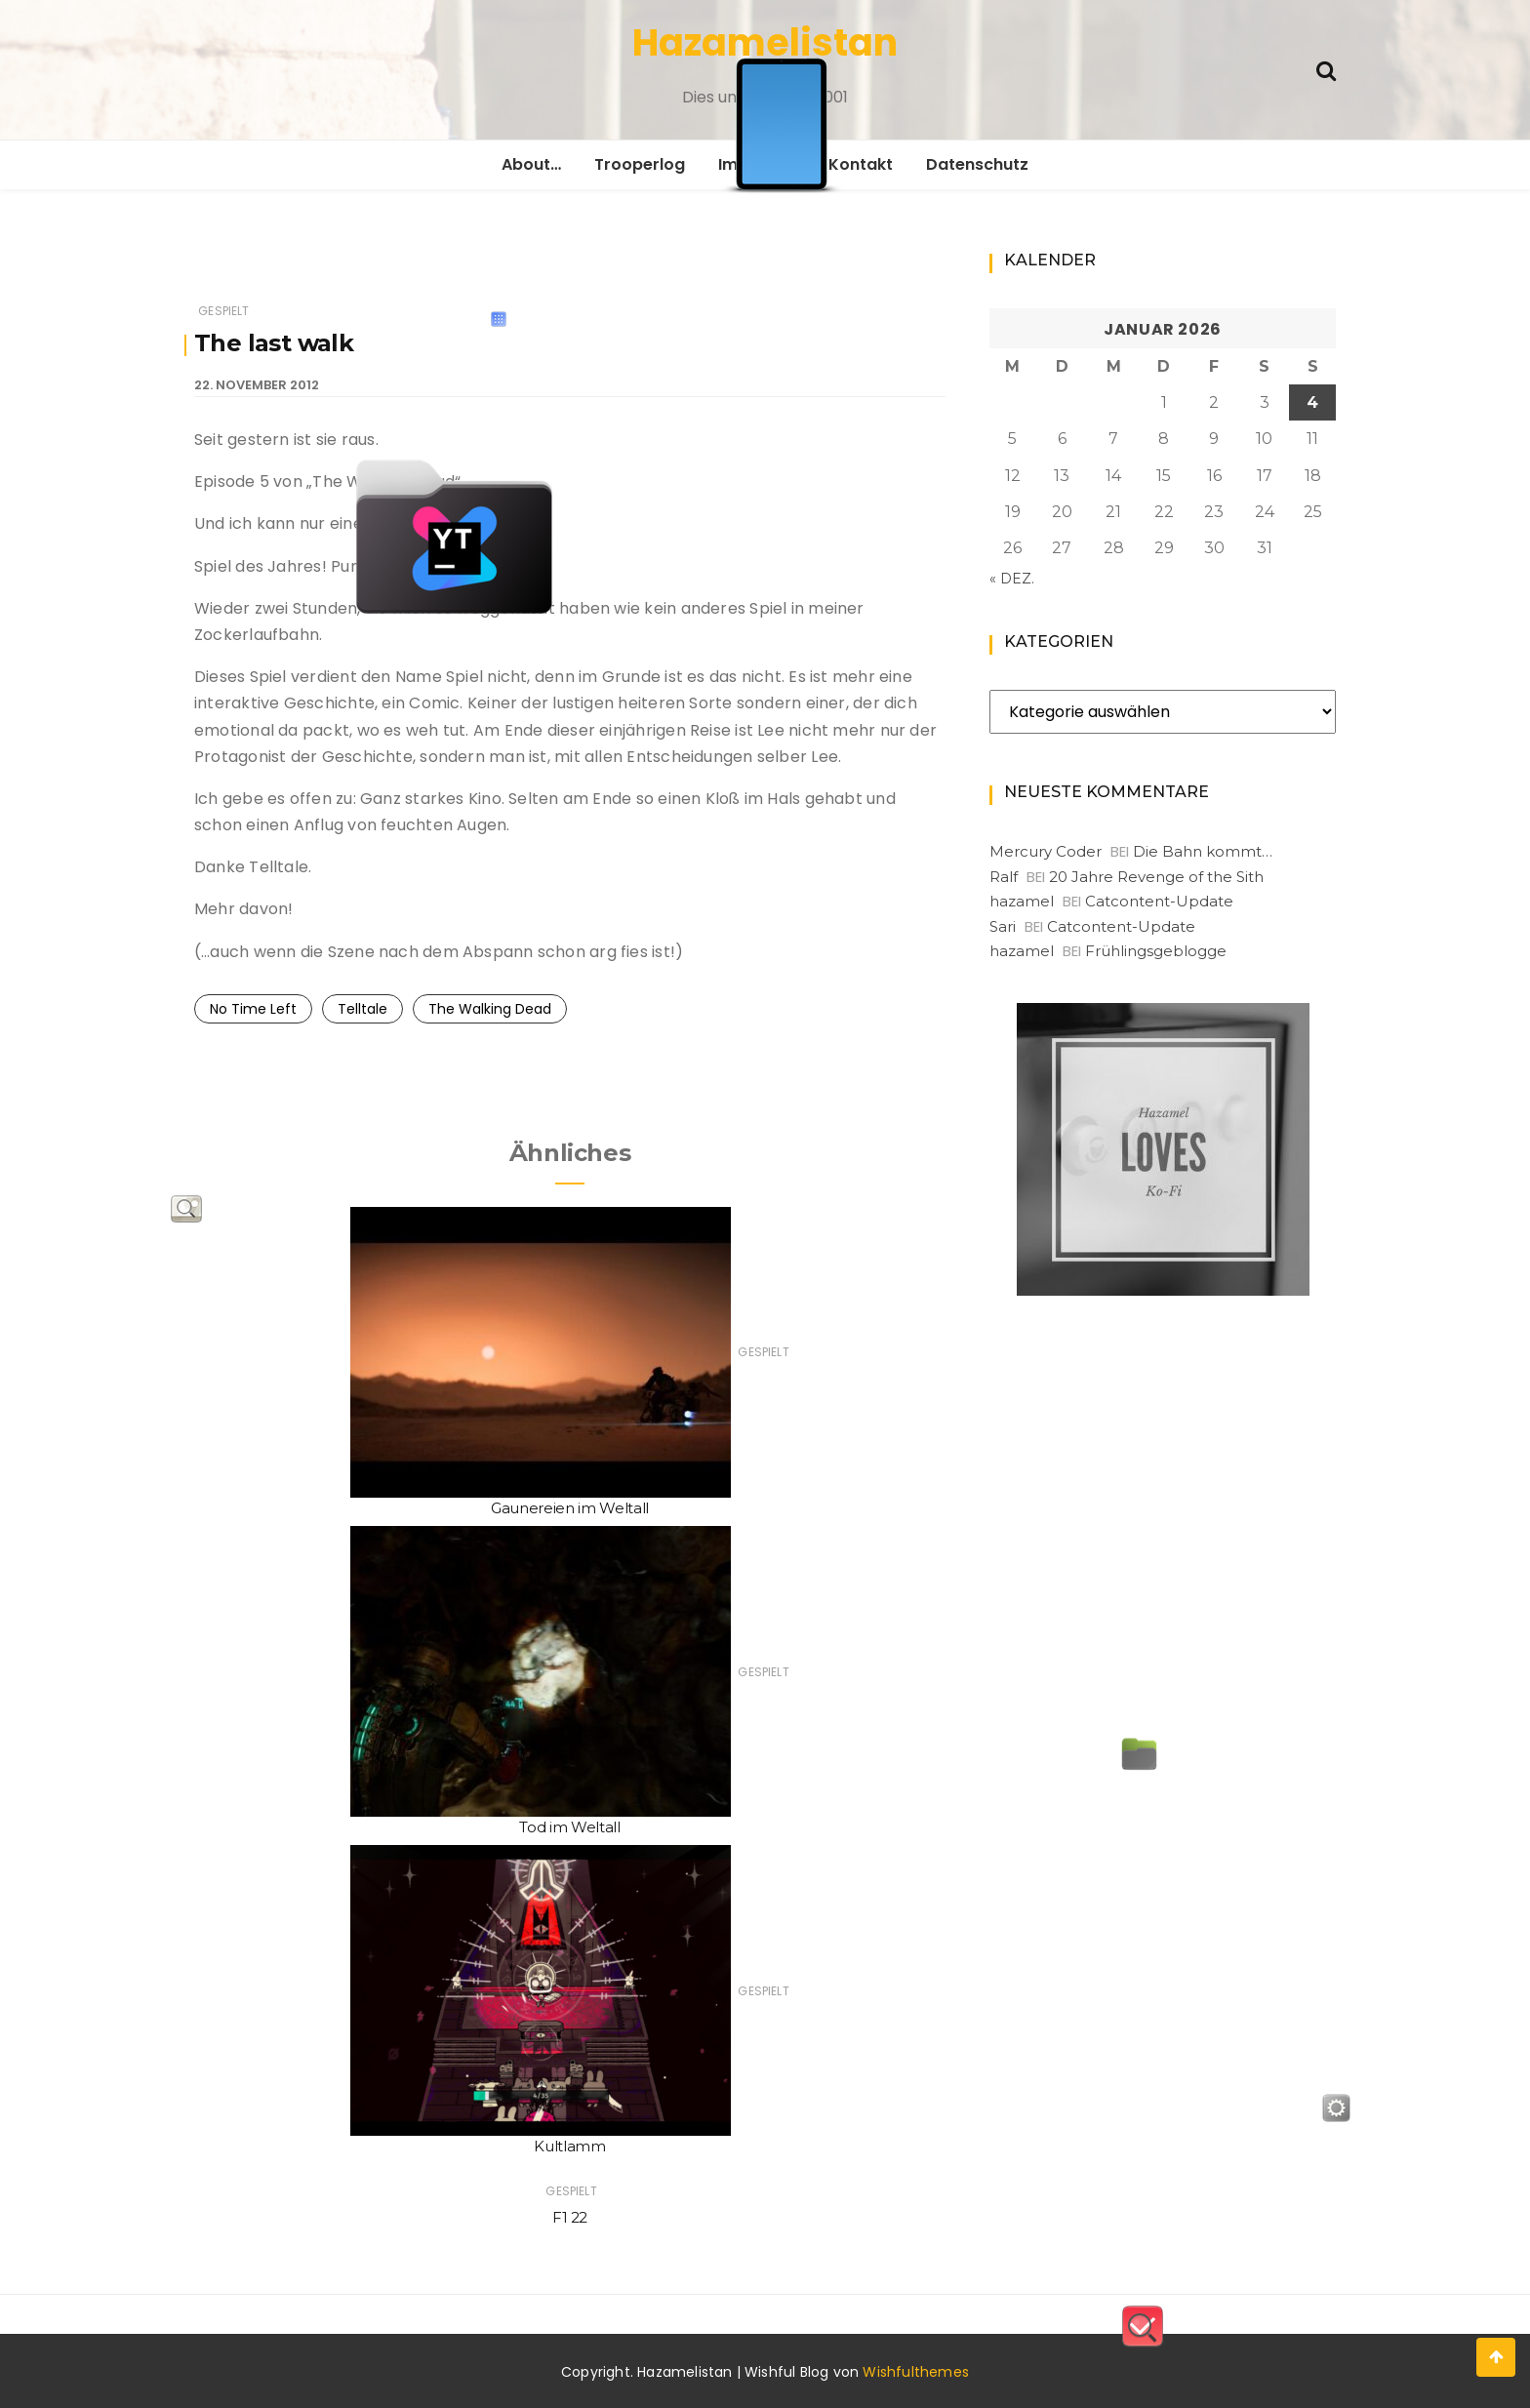 The width and height of the screenshot is (1530, 2408). Describe the element at coordinates (1139, 1753) in the screenshot. I see `an open folder displaying its contents` at that location.